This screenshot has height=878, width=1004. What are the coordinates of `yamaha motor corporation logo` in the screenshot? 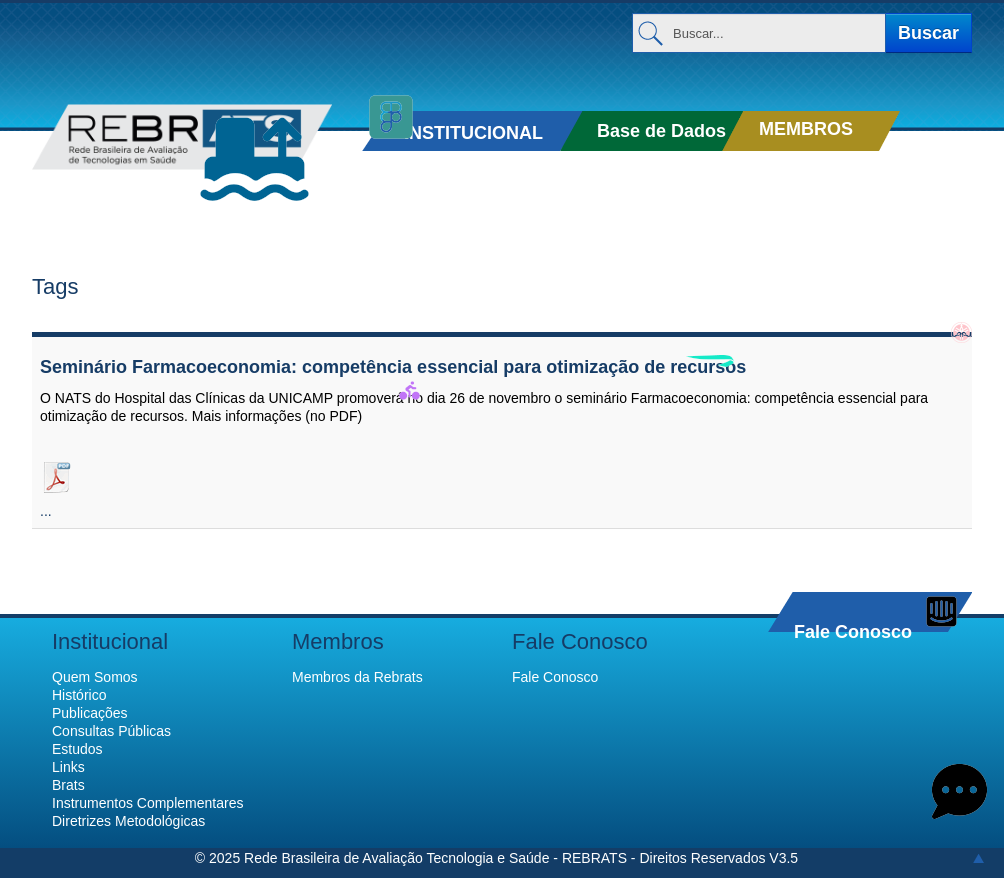 It's located at (961, 332).